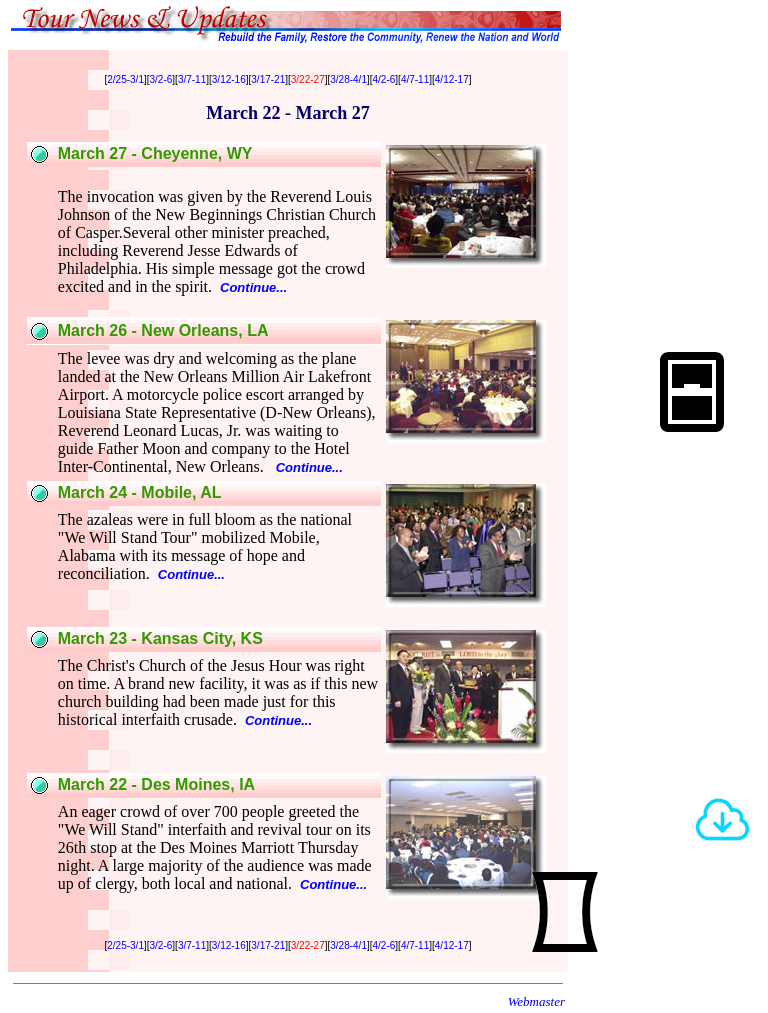 This screenshot has height=1013, width=768. Describe the element at coordinates (692, 392) in the screenshot. I see `view window sensor status` at that location.